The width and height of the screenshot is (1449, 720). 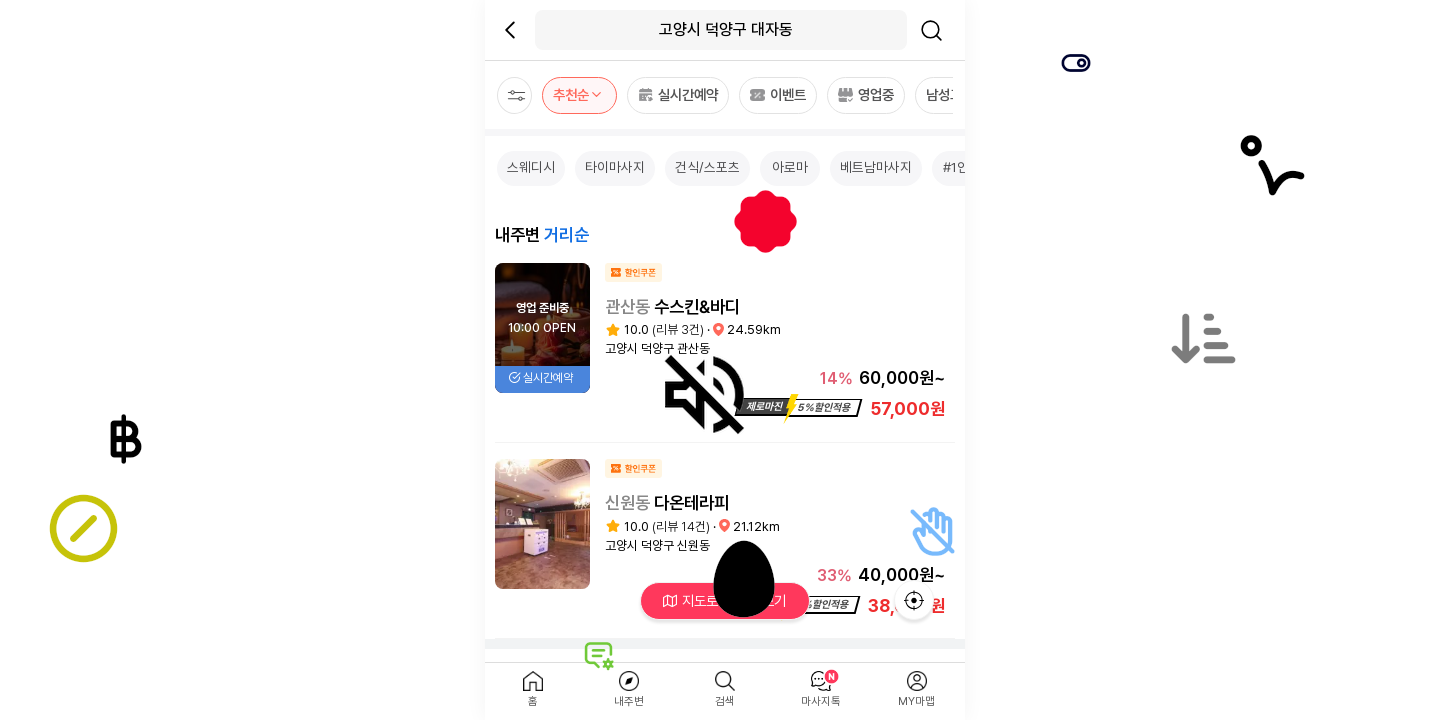 What do you see at coordinates (598, 654) in the screenshot?
I see `access message settings` at bounding box center [598, 654].